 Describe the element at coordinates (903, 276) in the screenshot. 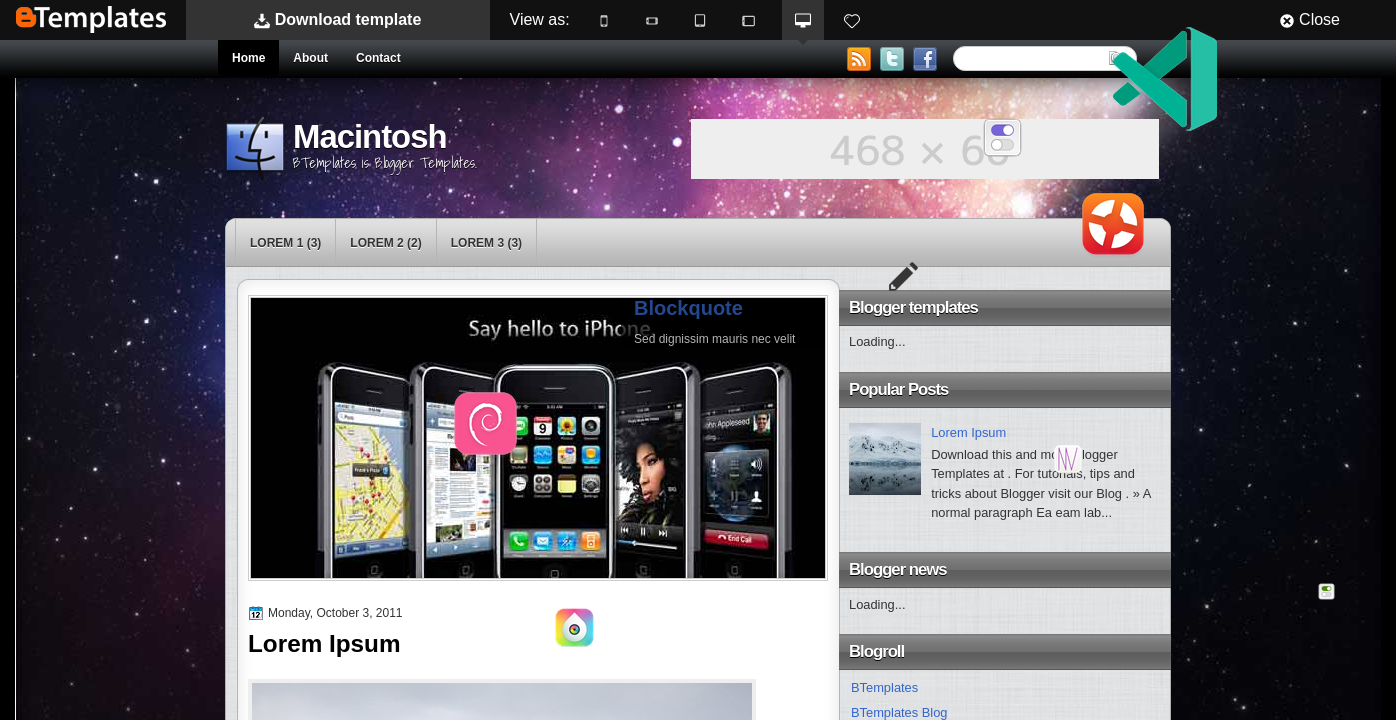

I see `access office or productivity applications` at that location.